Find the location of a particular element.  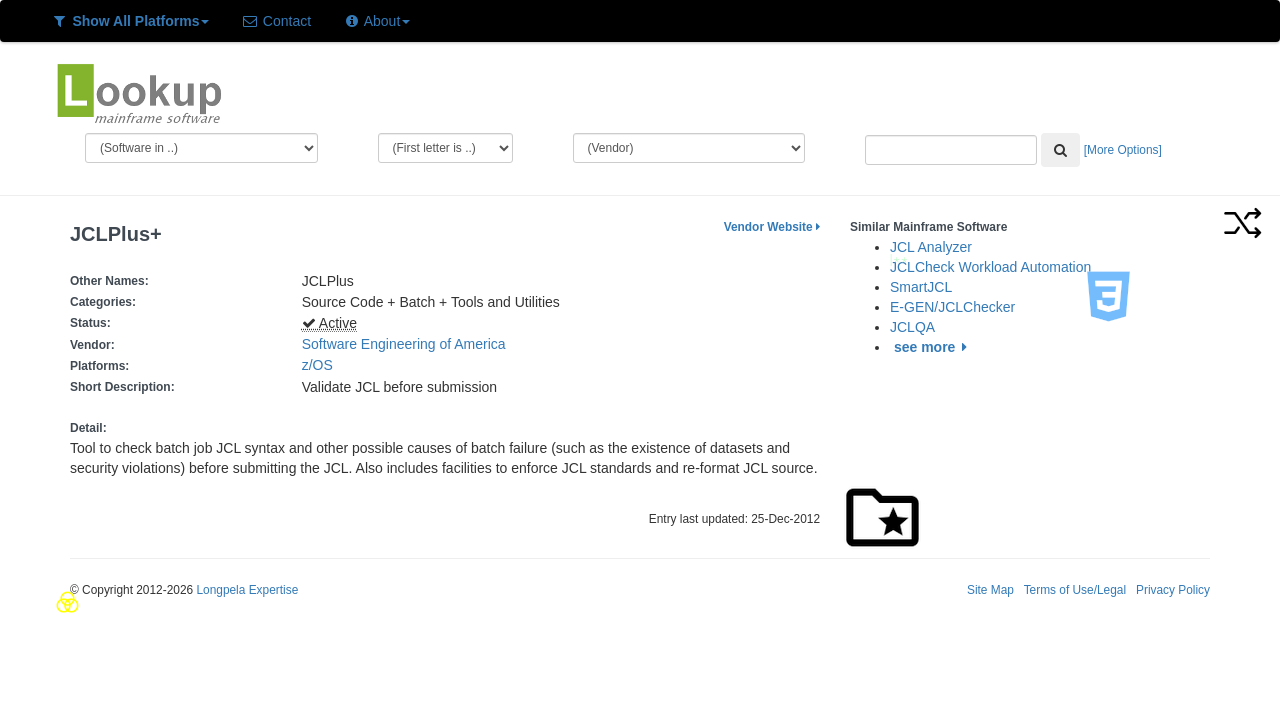

access your starred or favorite files is located at coordinates (882, 517).